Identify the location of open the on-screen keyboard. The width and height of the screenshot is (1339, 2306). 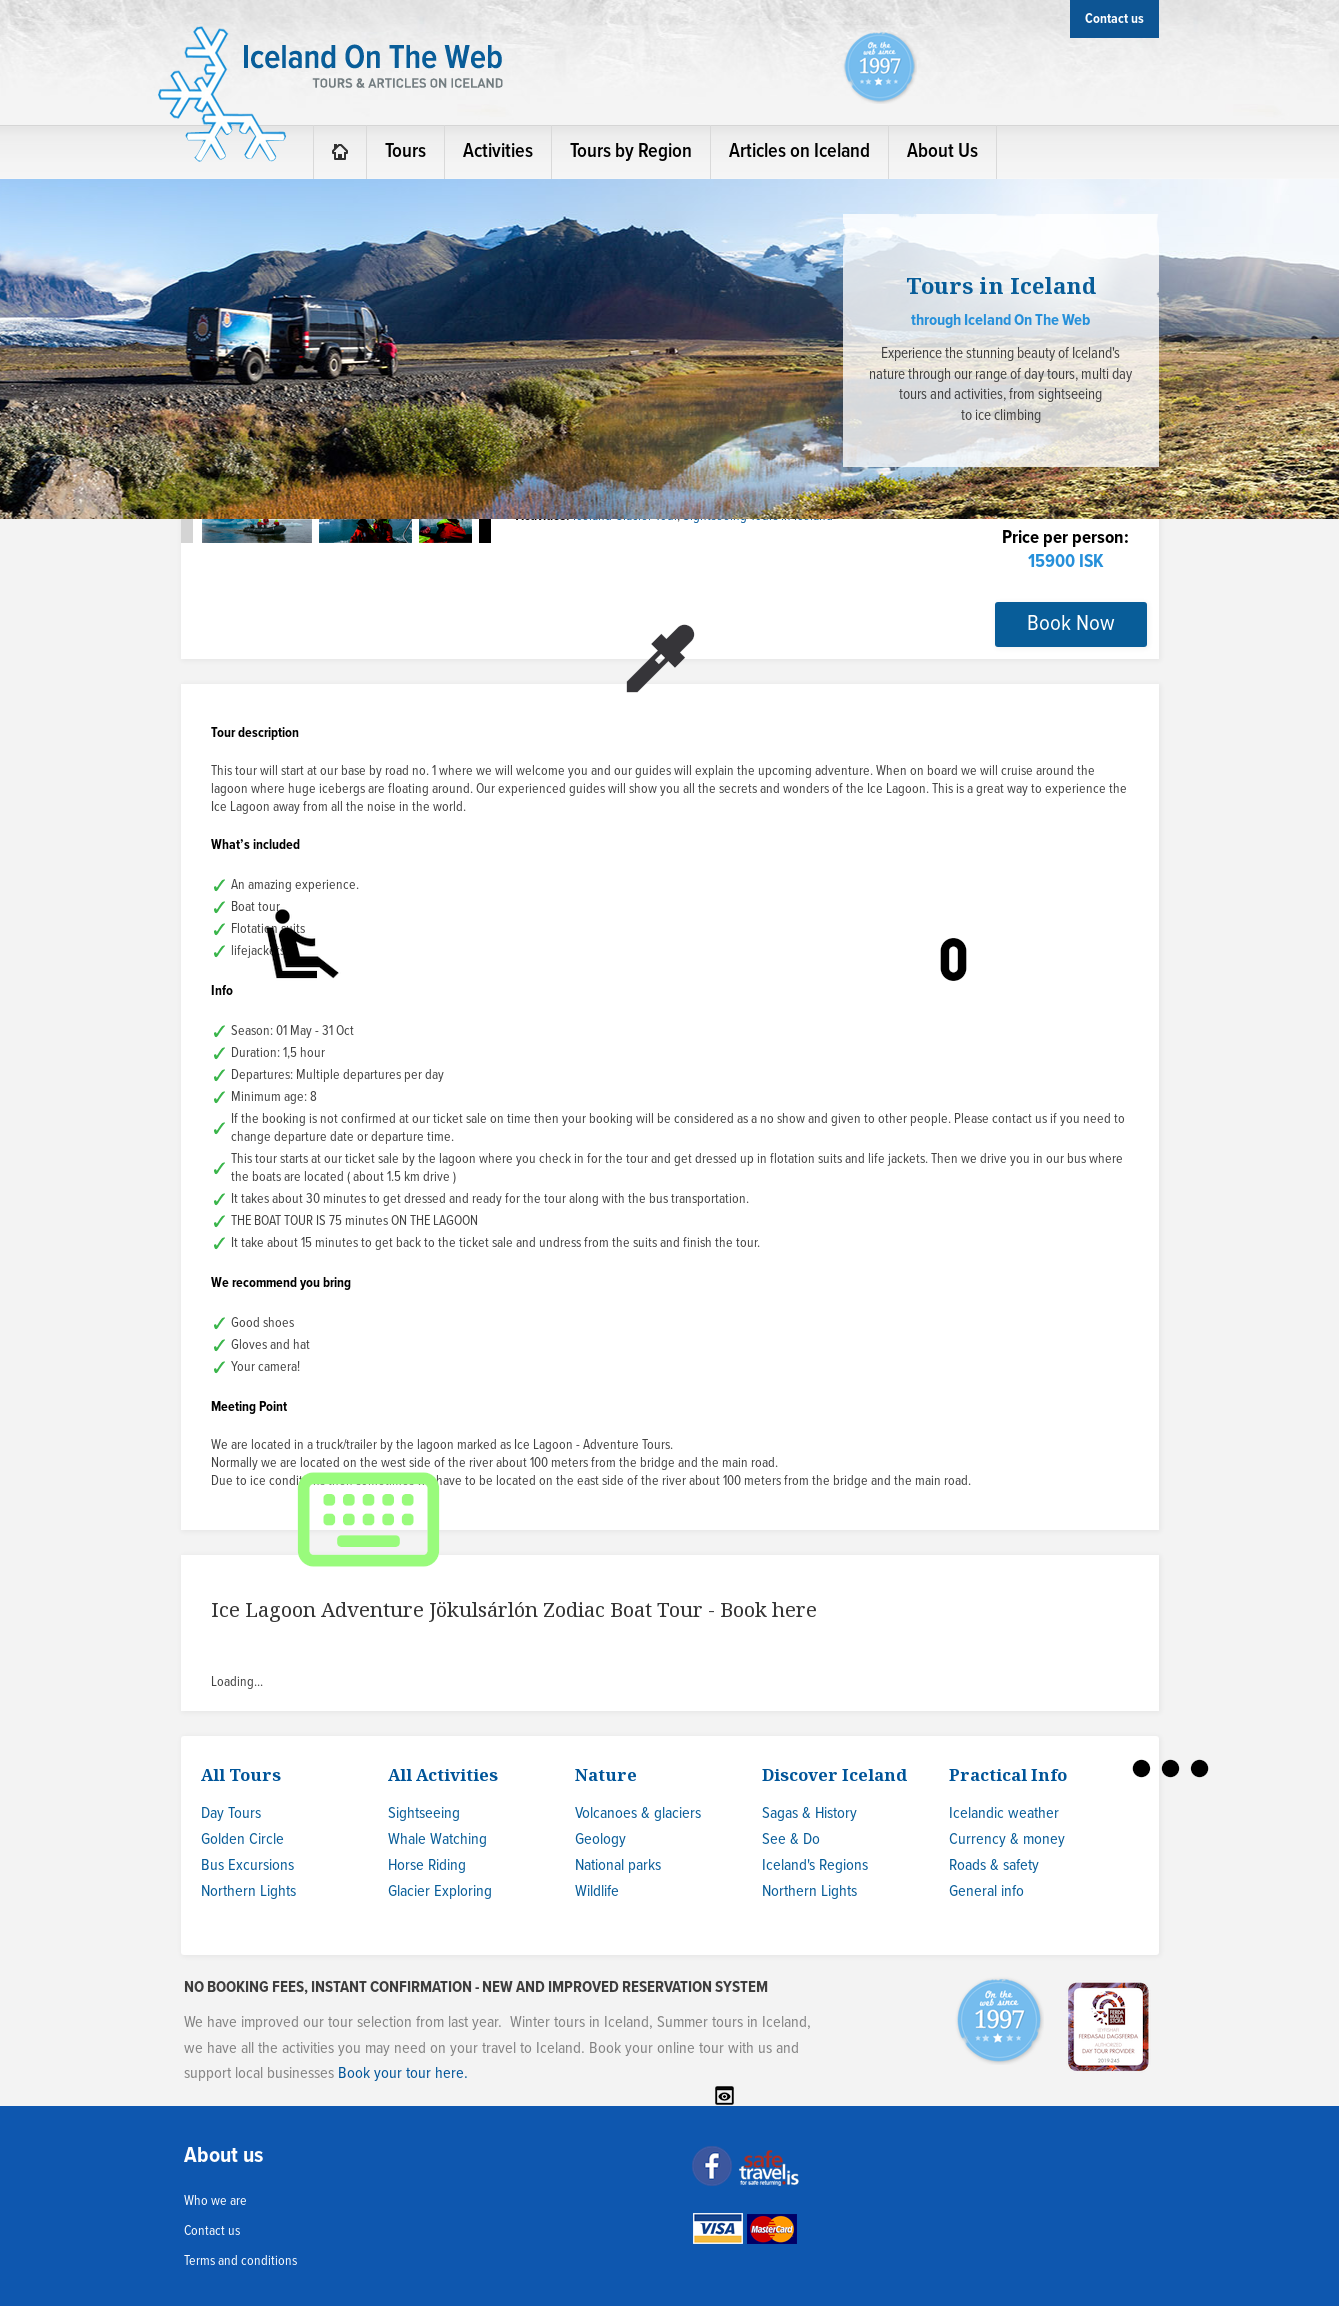
(368, 1519).